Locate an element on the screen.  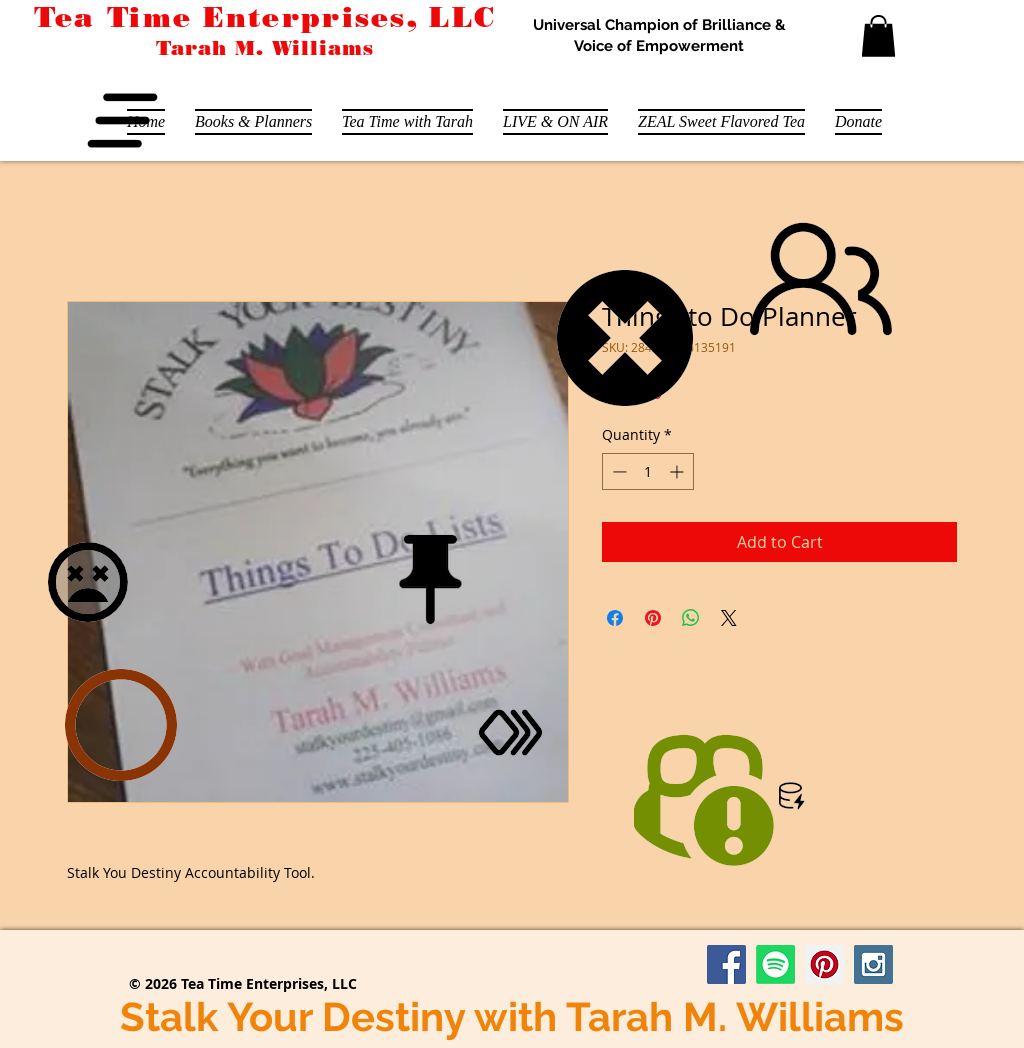
rate experience as very dissatisfied is located at coordinates (88, 582).